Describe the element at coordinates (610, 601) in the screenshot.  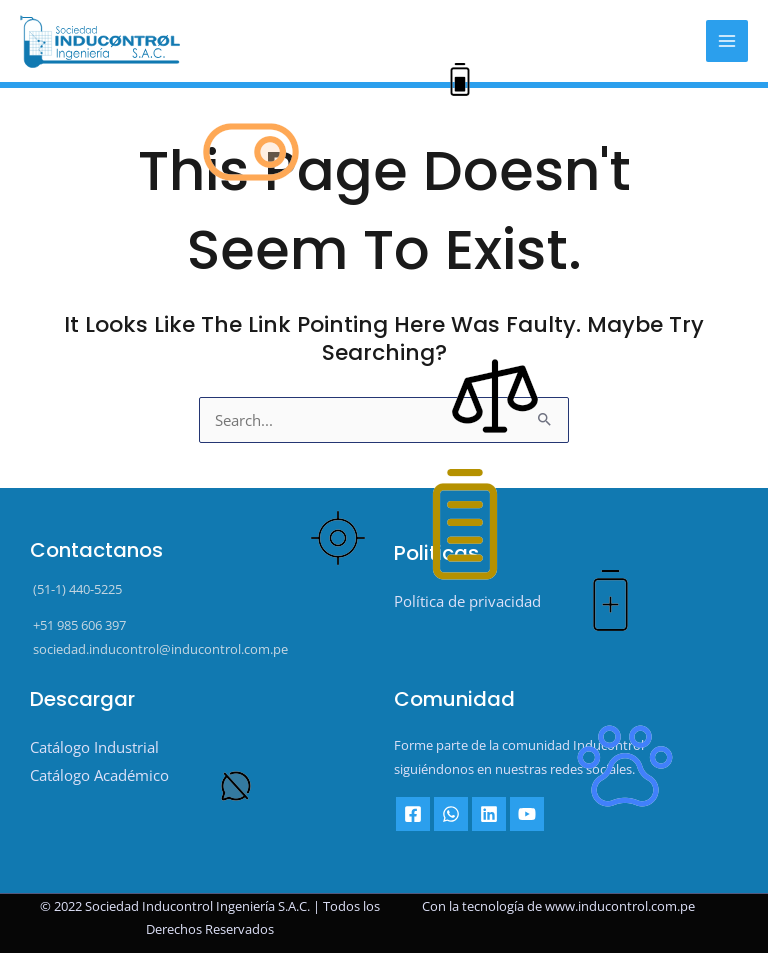
I see `add or insert a new battery` at that location.